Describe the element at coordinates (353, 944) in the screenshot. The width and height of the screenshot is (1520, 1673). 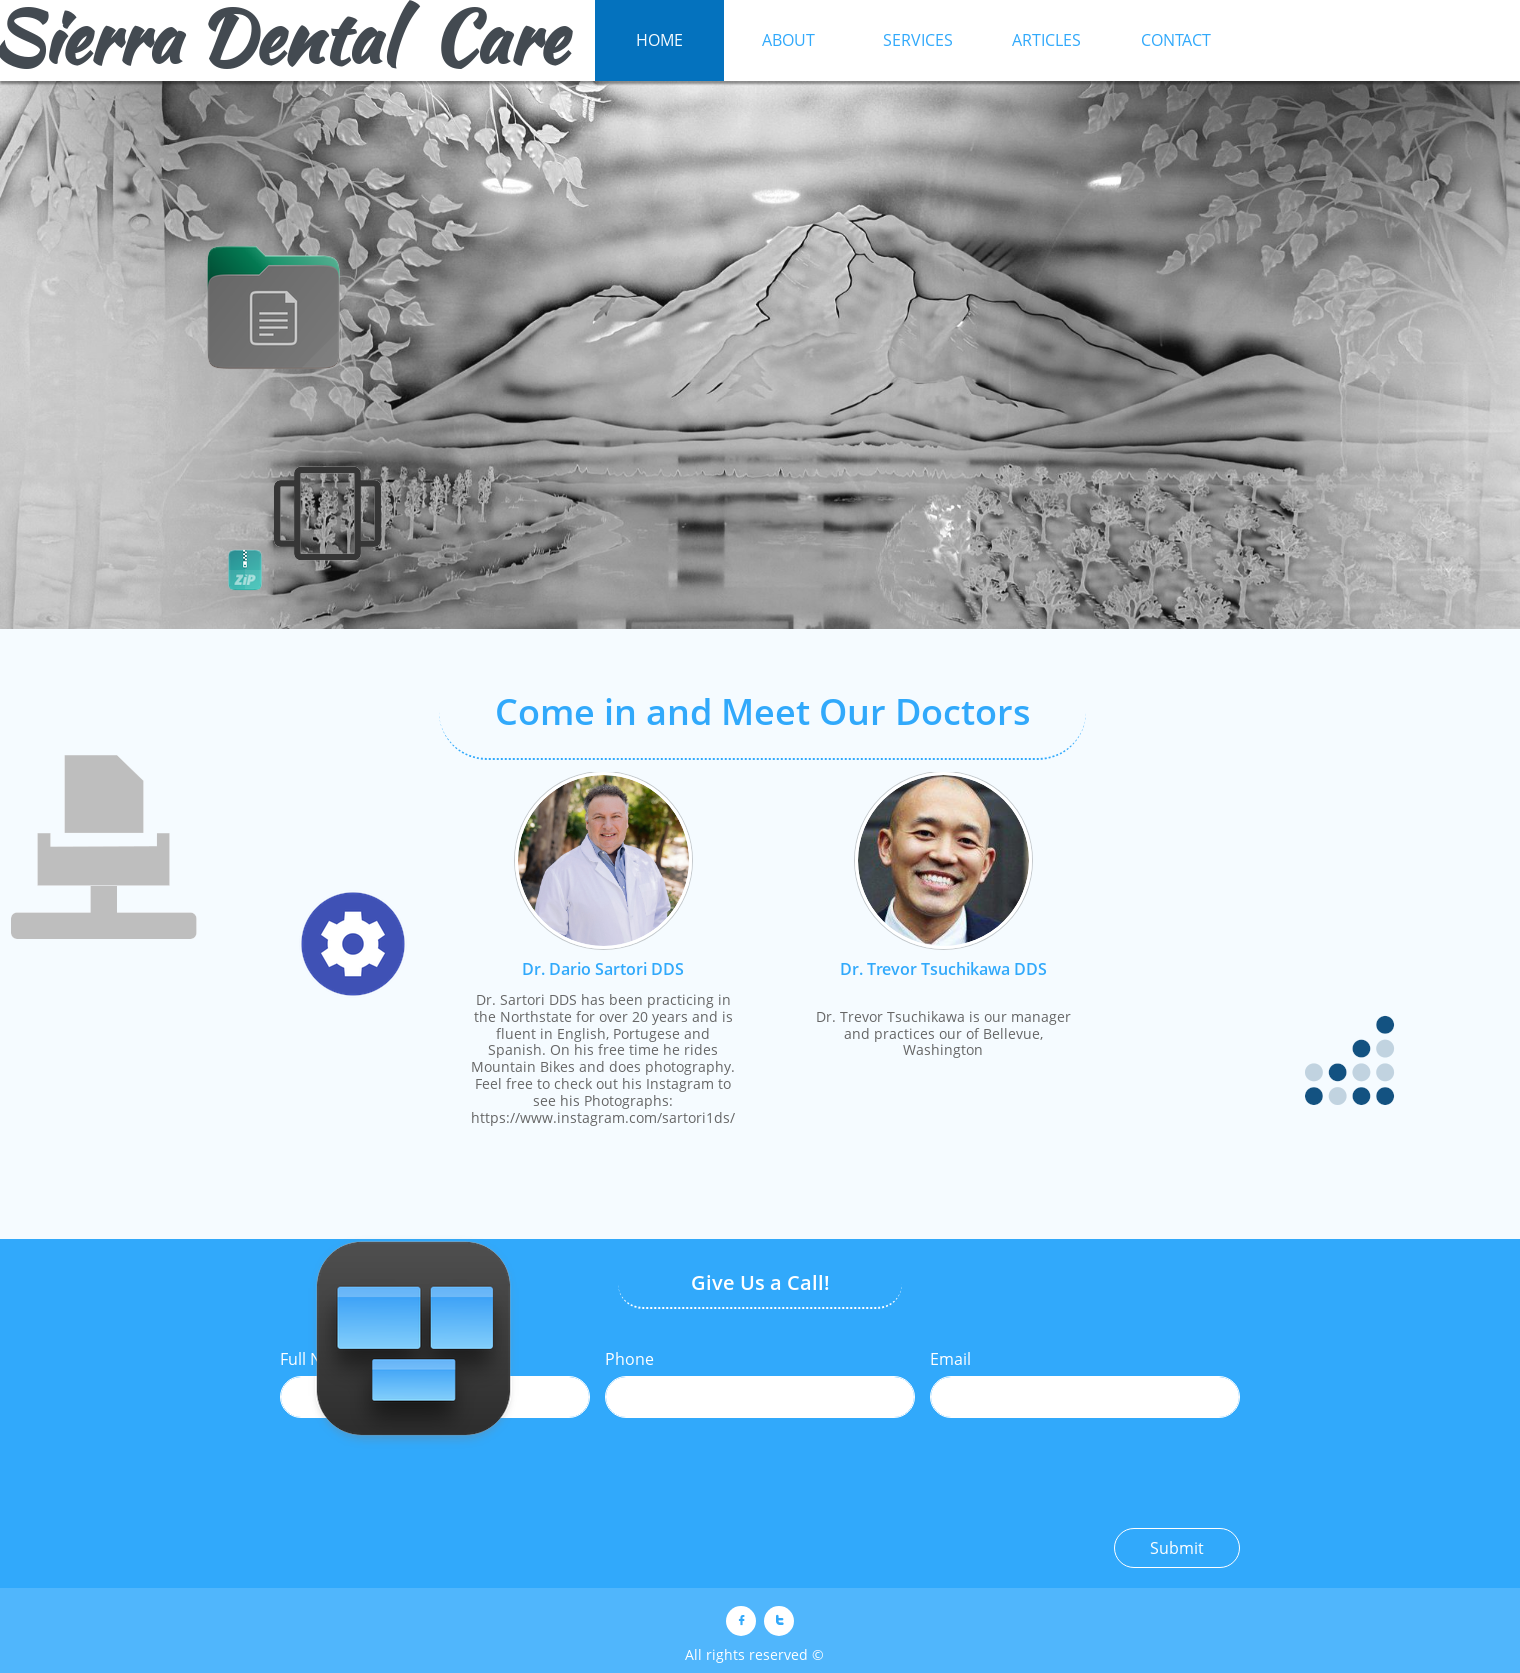
I see `indicates a system or settings-related item` at that location.